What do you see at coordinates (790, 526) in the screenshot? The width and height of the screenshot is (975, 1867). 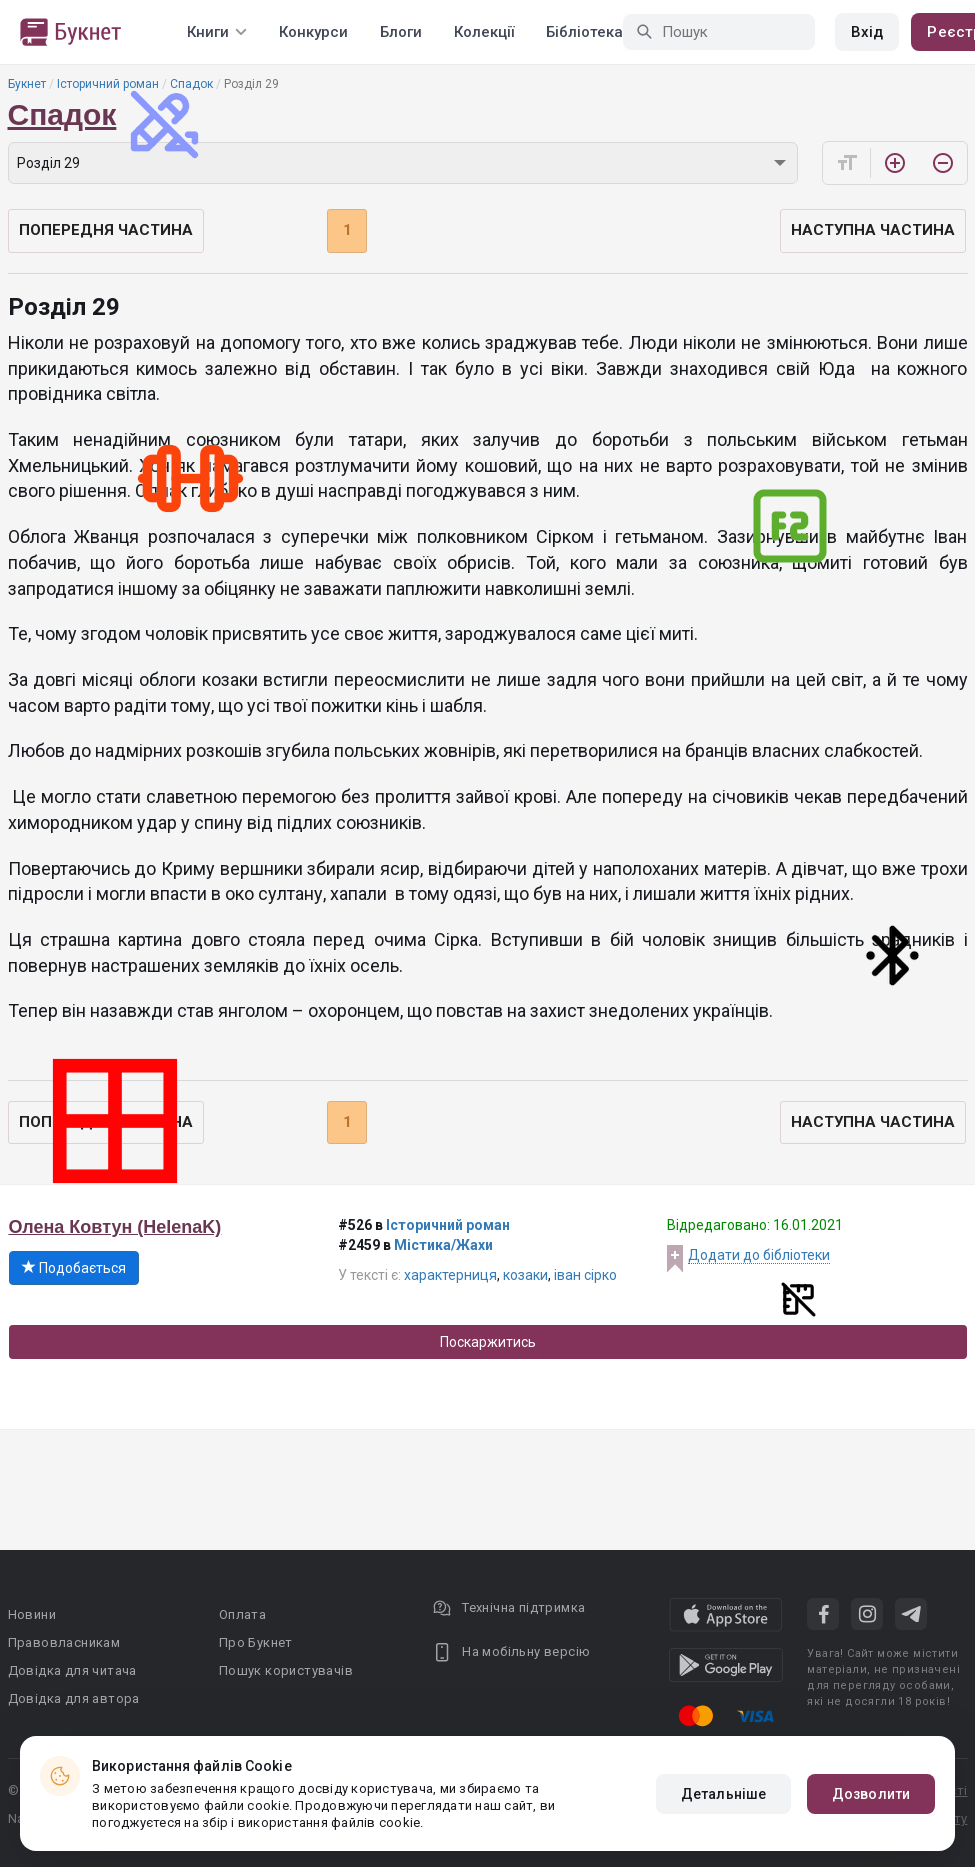 I see `toggle F2 function key shortcut` at bounding box center [790, 526].